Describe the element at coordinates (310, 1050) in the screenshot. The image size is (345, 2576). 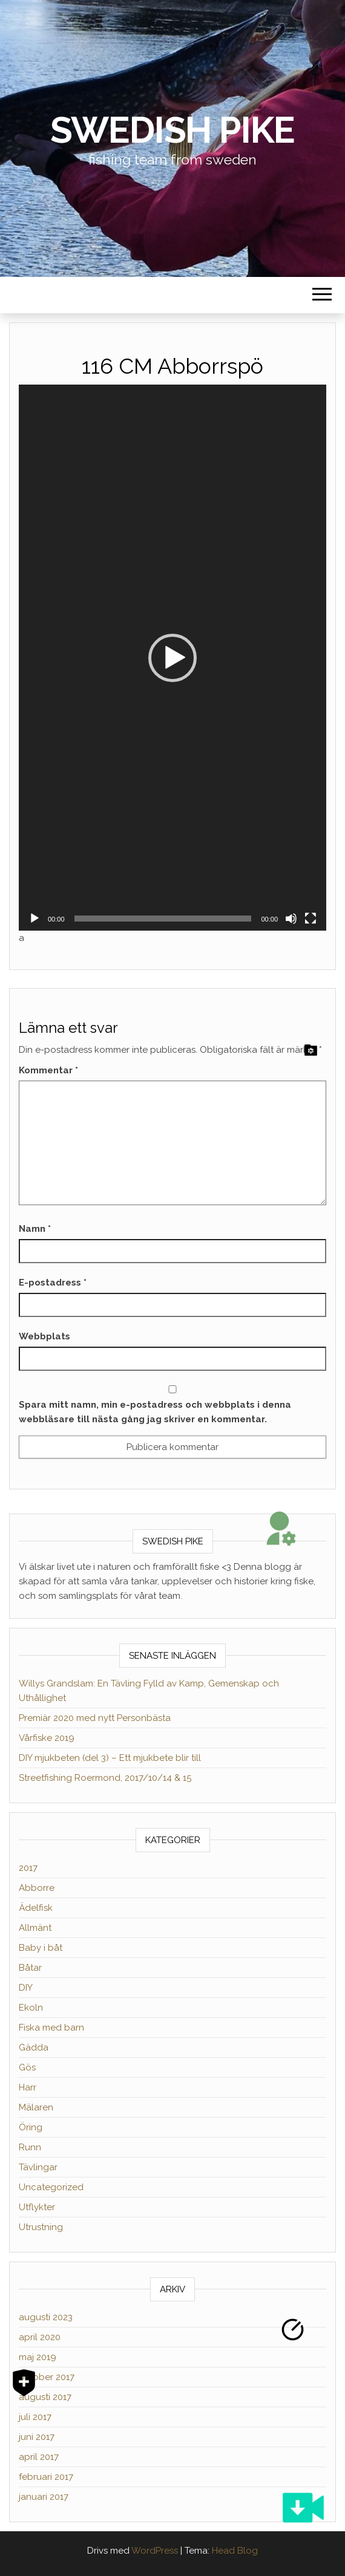
I see `access folder settings or preferences` at that location.